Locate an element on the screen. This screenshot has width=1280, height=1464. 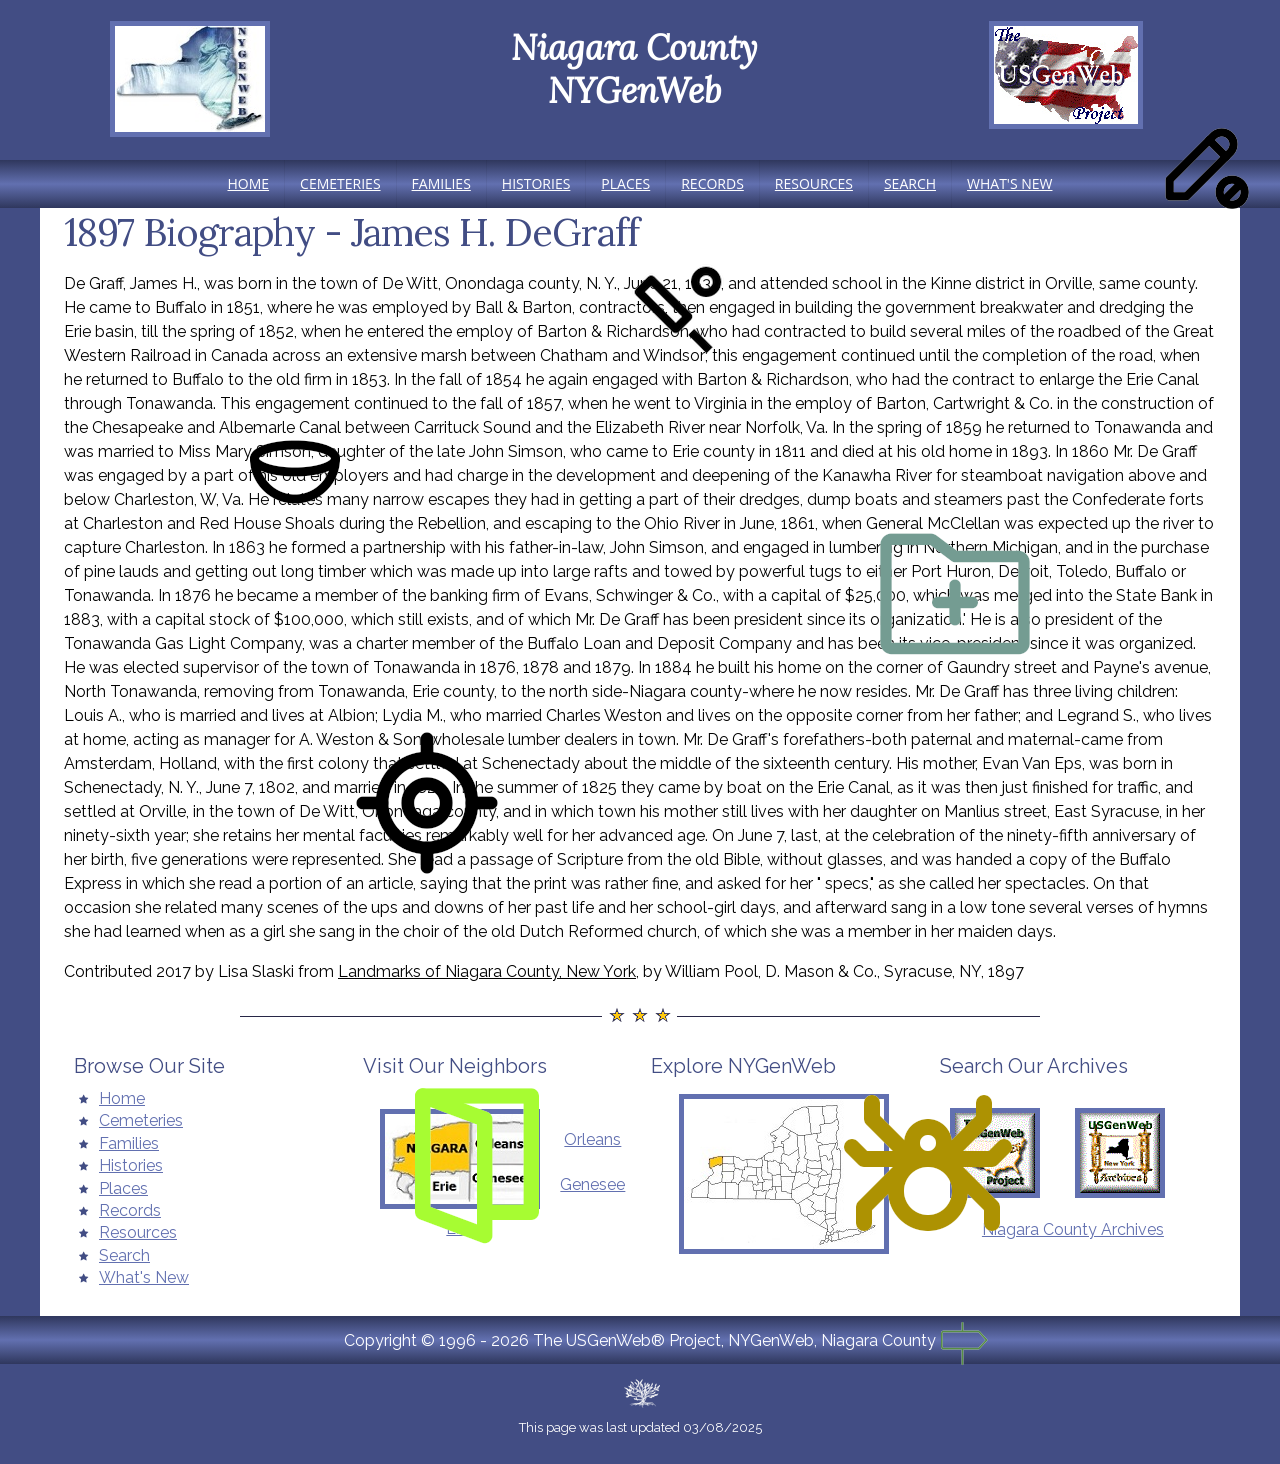
switch to hemisphere or dome view is located at coordinates (295, 472).